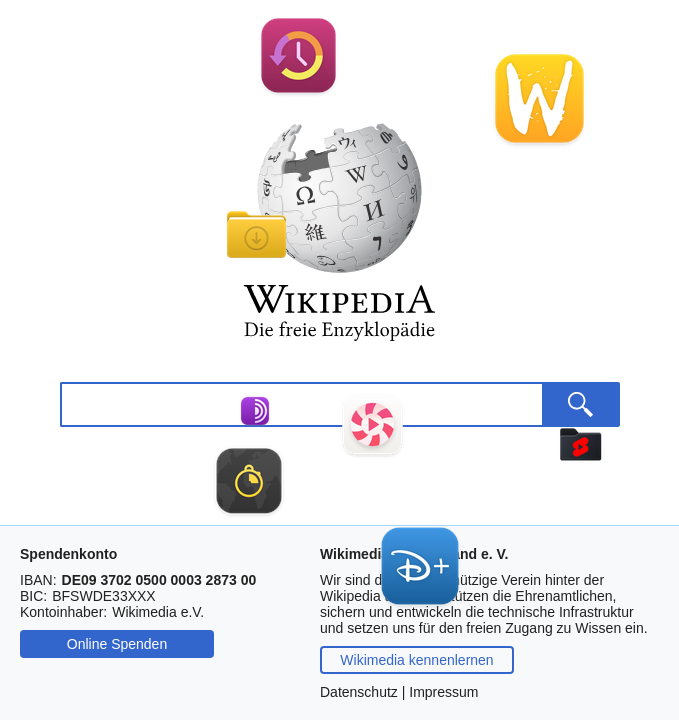  I want to click on manage cookie preferences in your browser, so click(249, 482).